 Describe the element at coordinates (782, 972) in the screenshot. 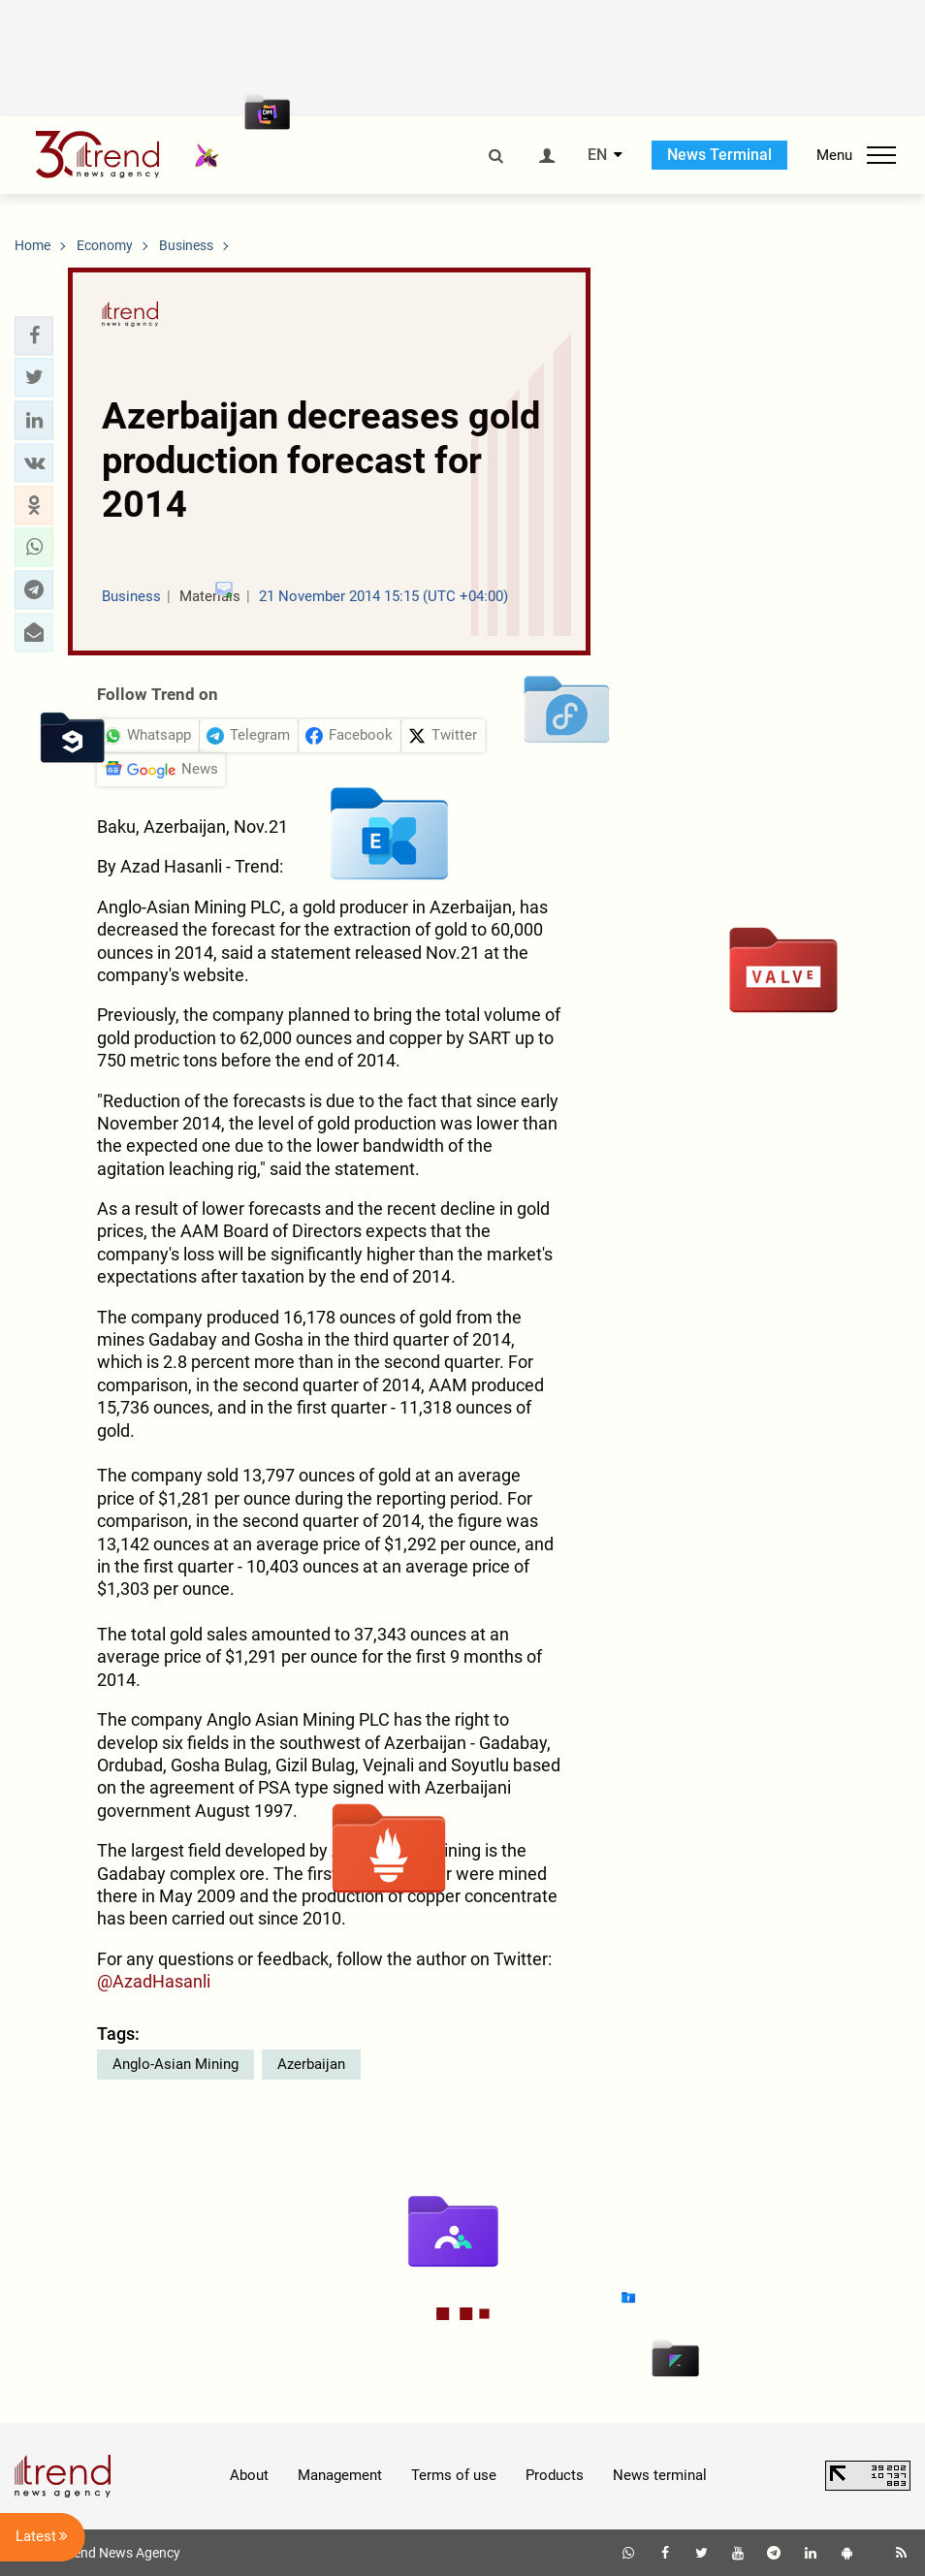

I see `folder containing Valve games or Steam content` at that location.